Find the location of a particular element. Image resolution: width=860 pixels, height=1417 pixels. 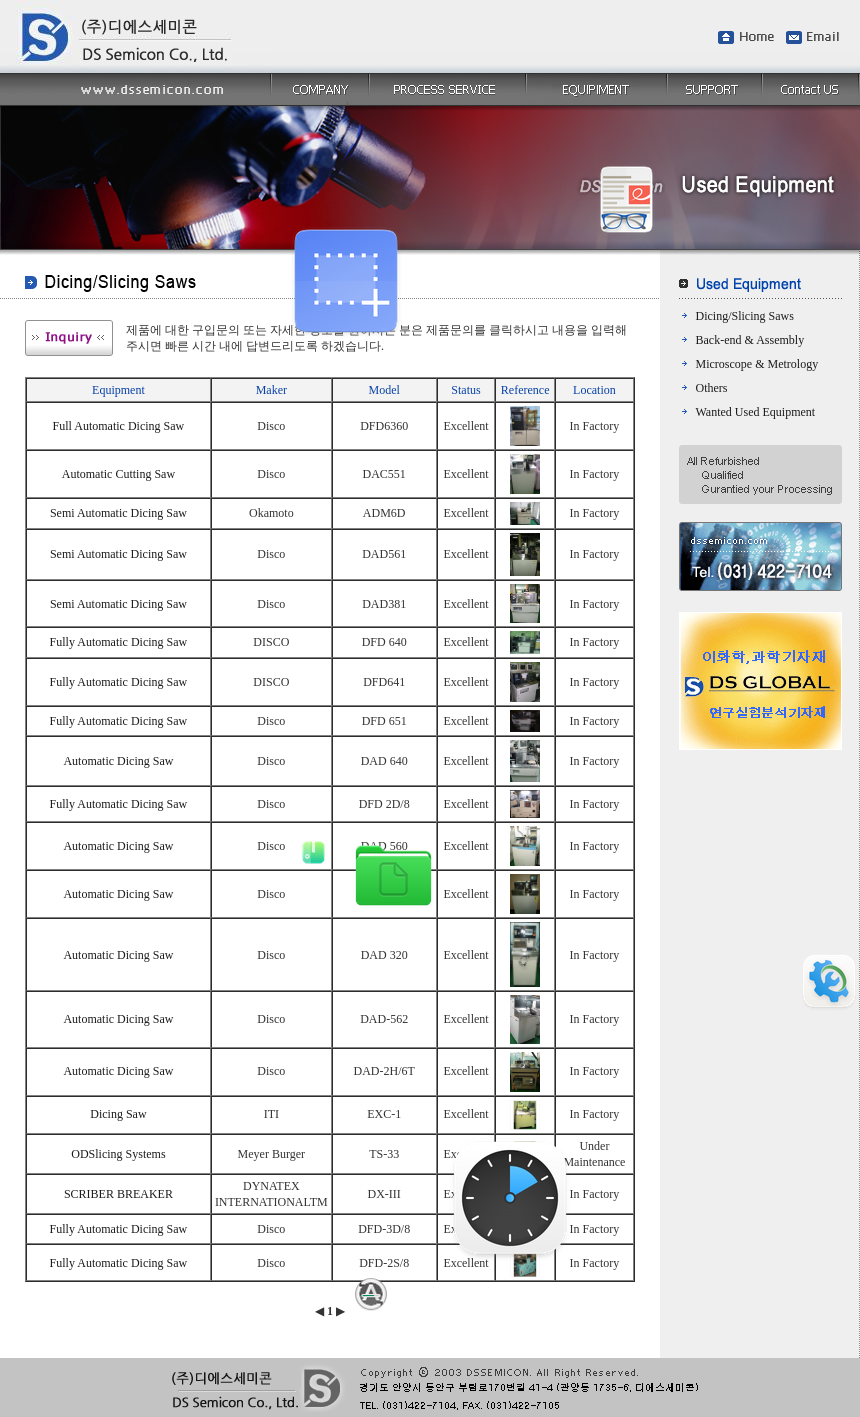

open evince document viewer is located at coordinates (626, 199).